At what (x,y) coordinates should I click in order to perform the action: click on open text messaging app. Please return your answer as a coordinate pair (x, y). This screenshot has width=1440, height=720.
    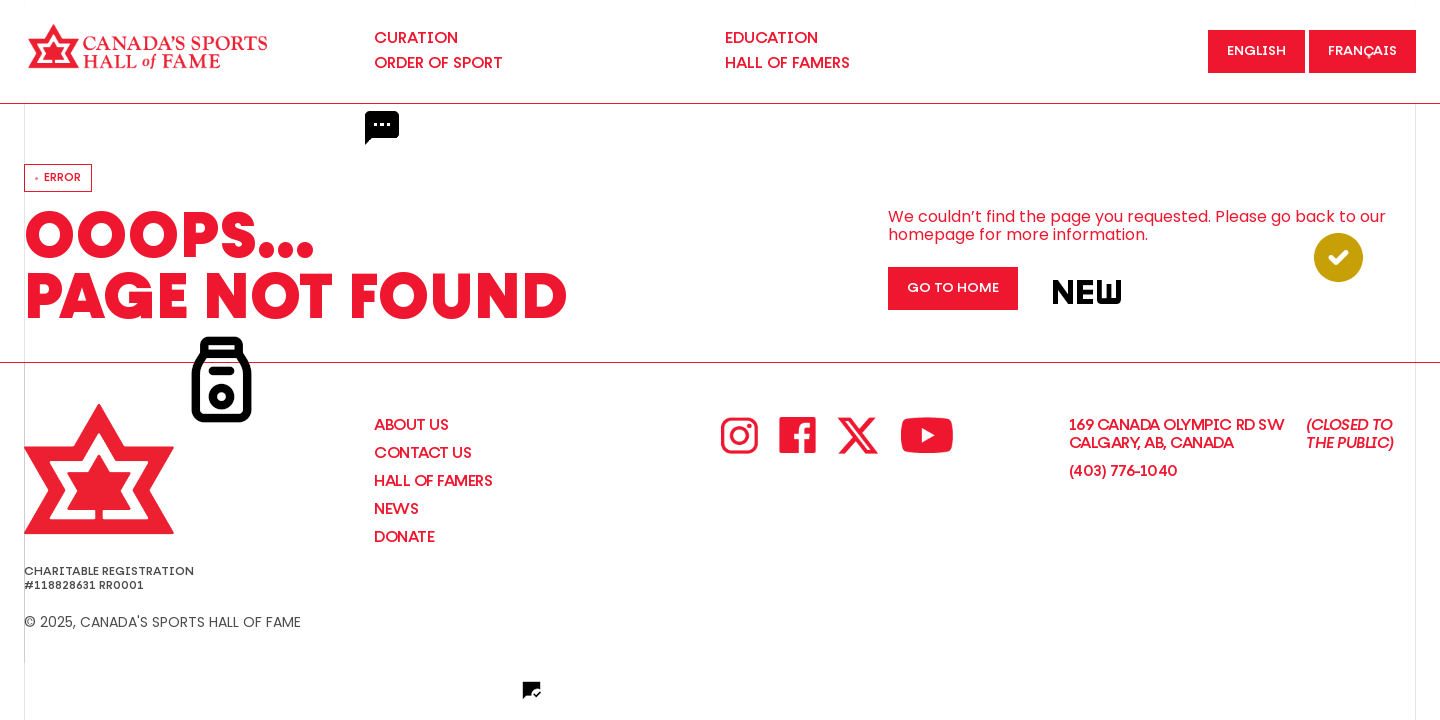
    Looking at the image, I should click on (382, 128).